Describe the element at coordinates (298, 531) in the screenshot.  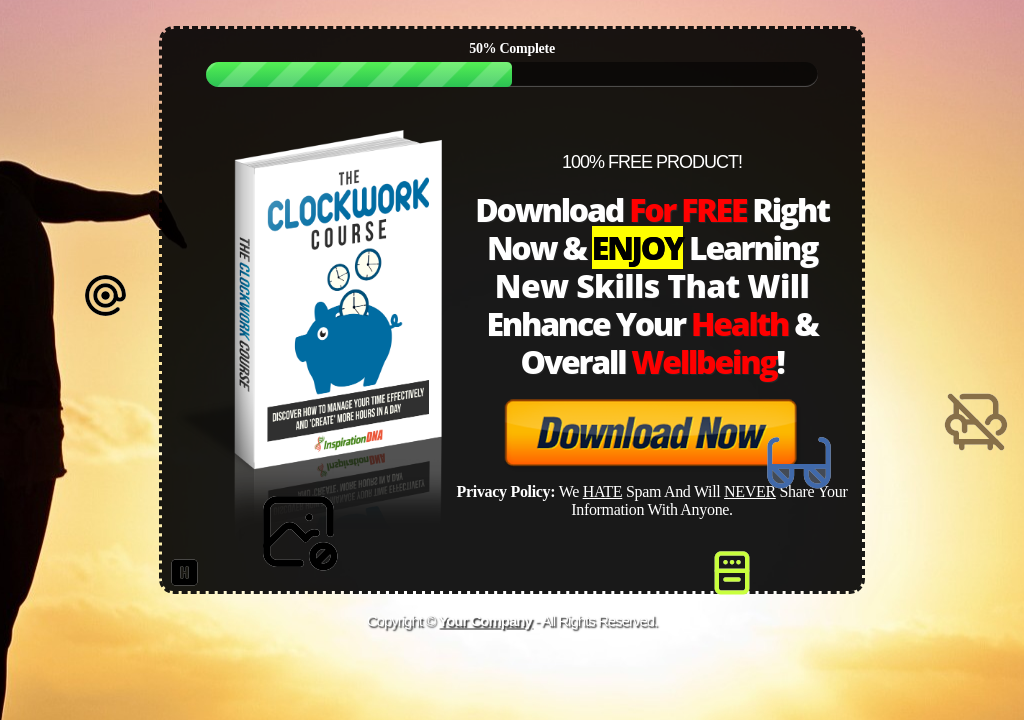
I see `cancel image upload` at that location.